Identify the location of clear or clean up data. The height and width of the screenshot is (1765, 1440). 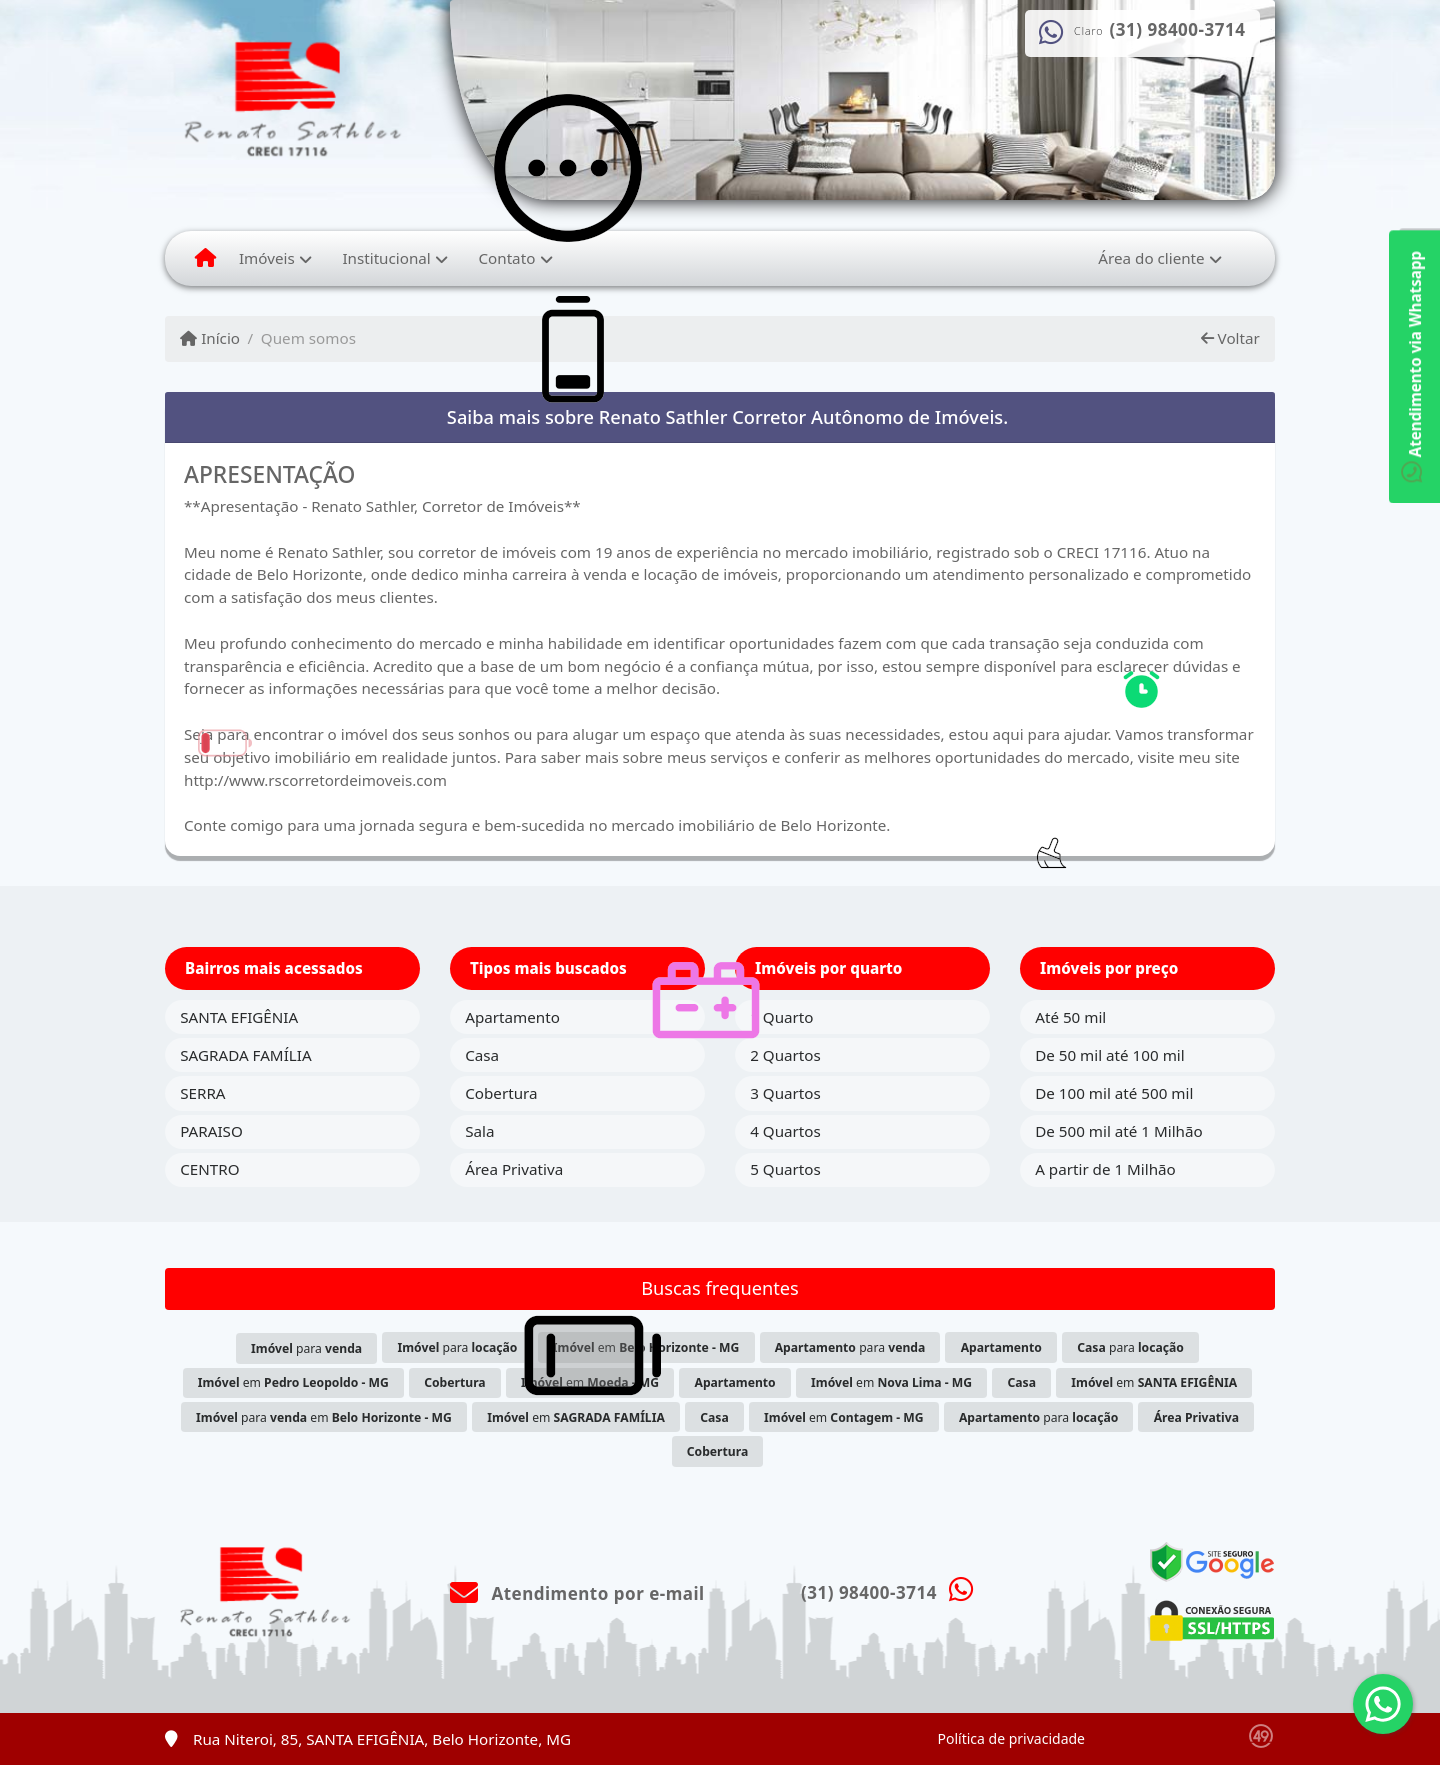
(1051, 854).